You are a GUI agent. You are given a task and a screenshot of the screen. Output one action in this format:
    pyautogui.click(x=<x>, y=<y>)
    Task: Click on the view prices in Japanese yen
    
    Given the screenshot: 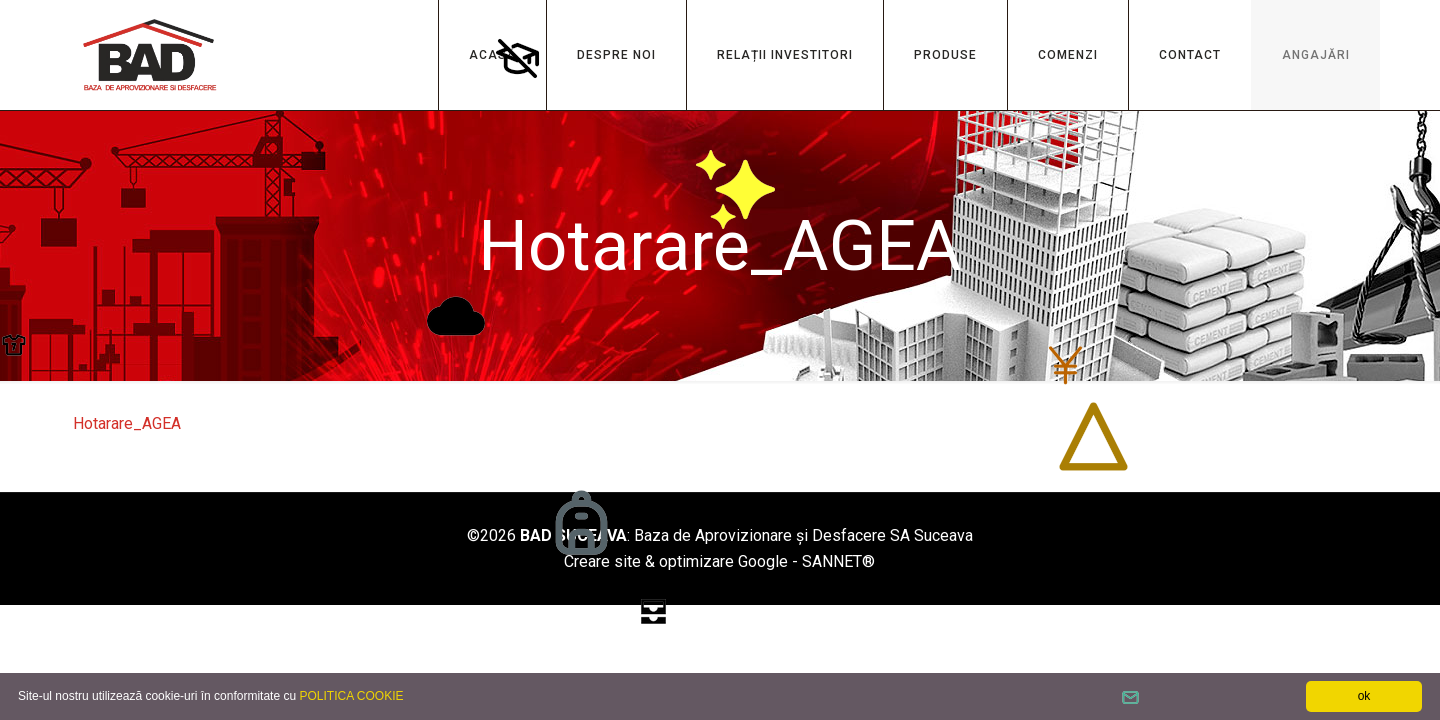 What is the action you would take?
    pyautogui.click(x=1065, y=364)
    